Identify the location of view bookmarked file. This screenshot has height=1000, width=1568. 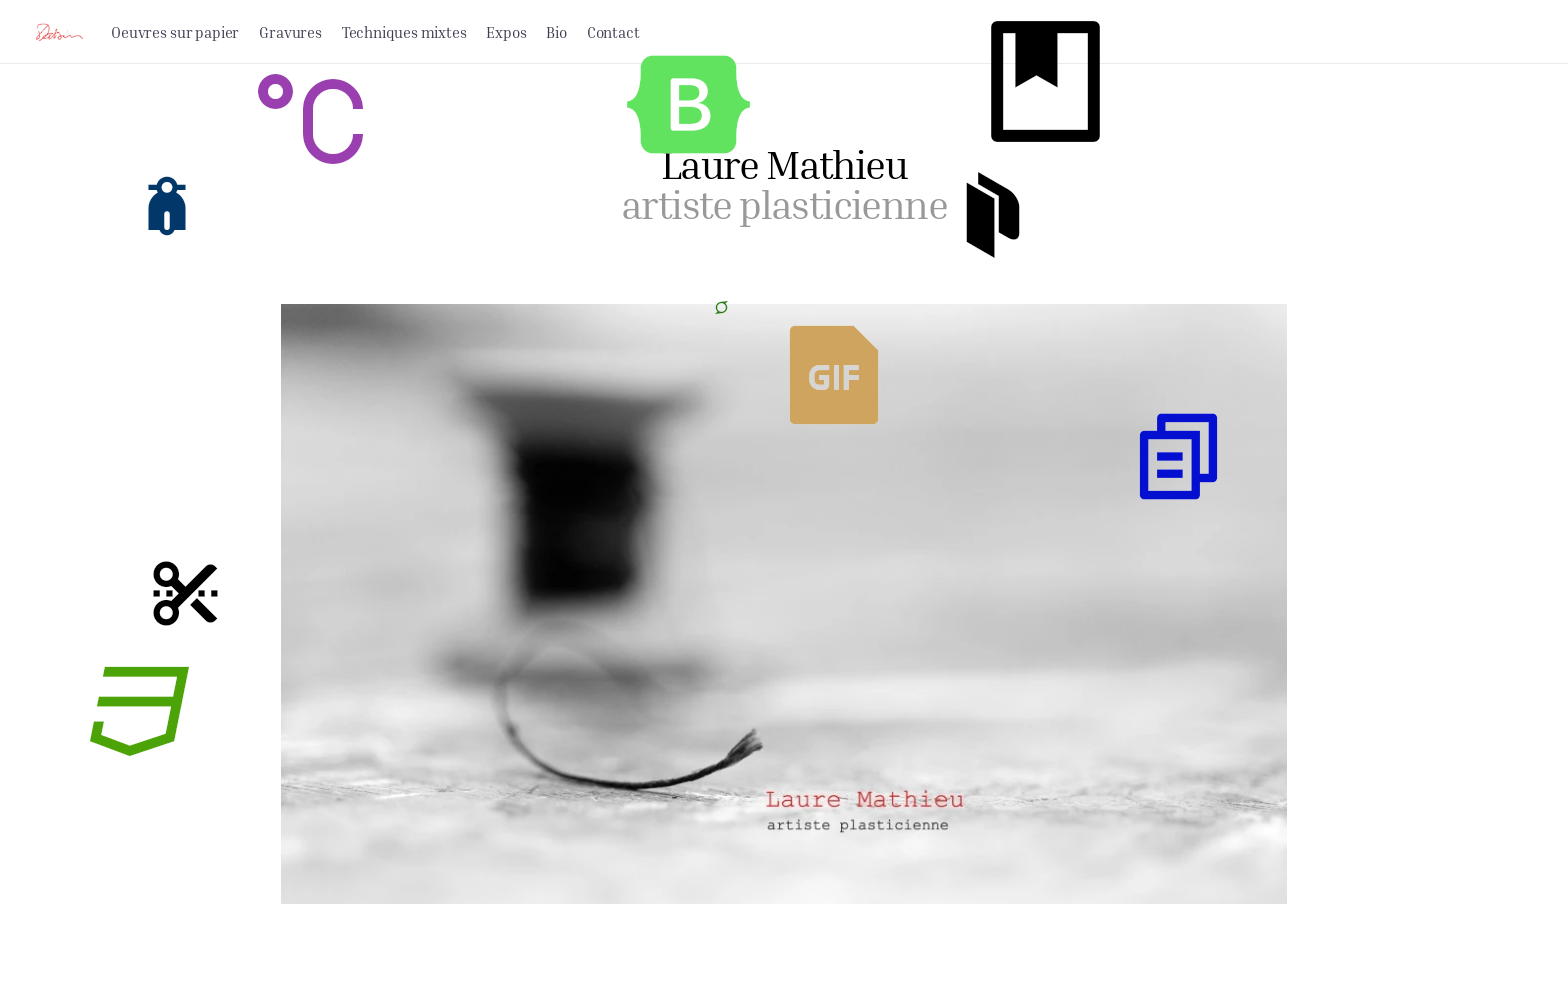
(1045, 81).